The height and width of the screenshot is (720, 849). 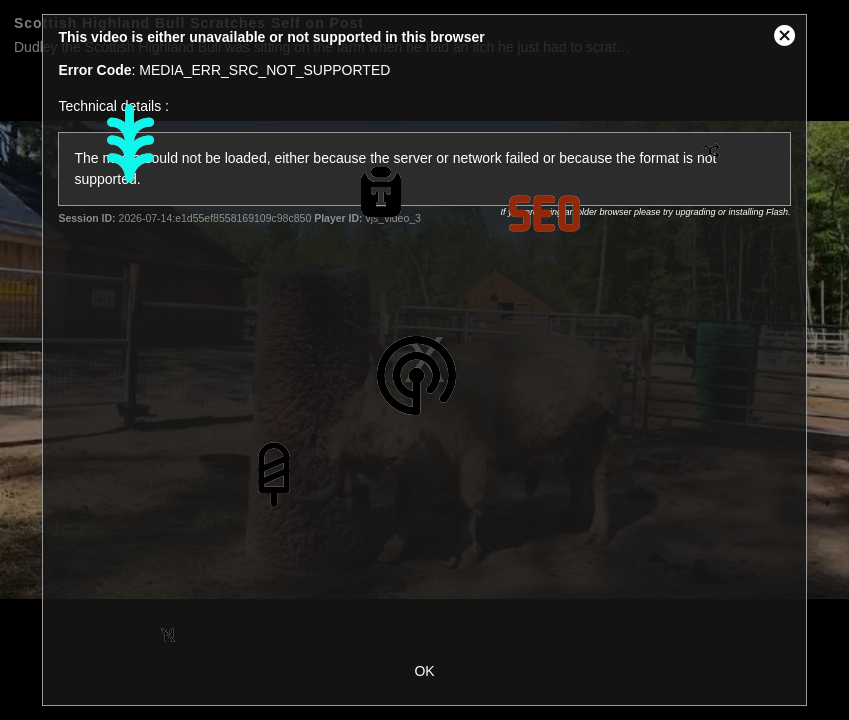 I want to click on browse desserts or frozen treats, so click(x=274, y=474).